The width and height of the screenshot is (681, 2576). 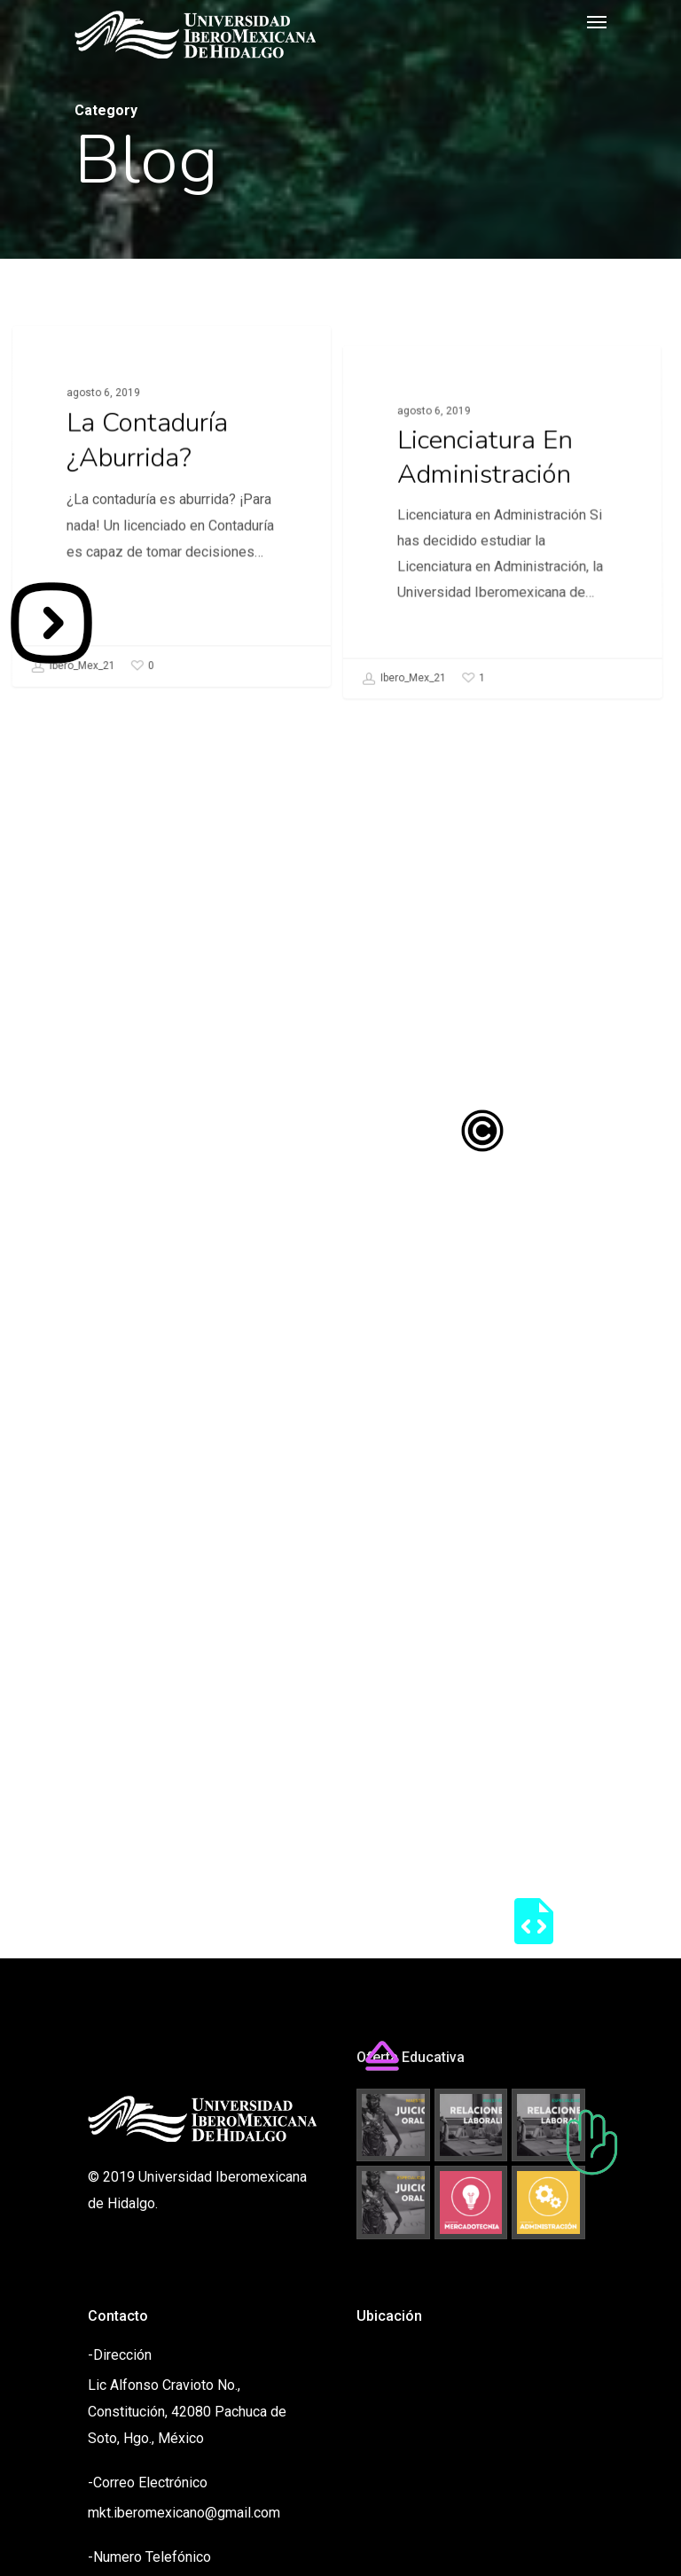 I want to click on stop or pause an action, so click(x=591, y=2142).